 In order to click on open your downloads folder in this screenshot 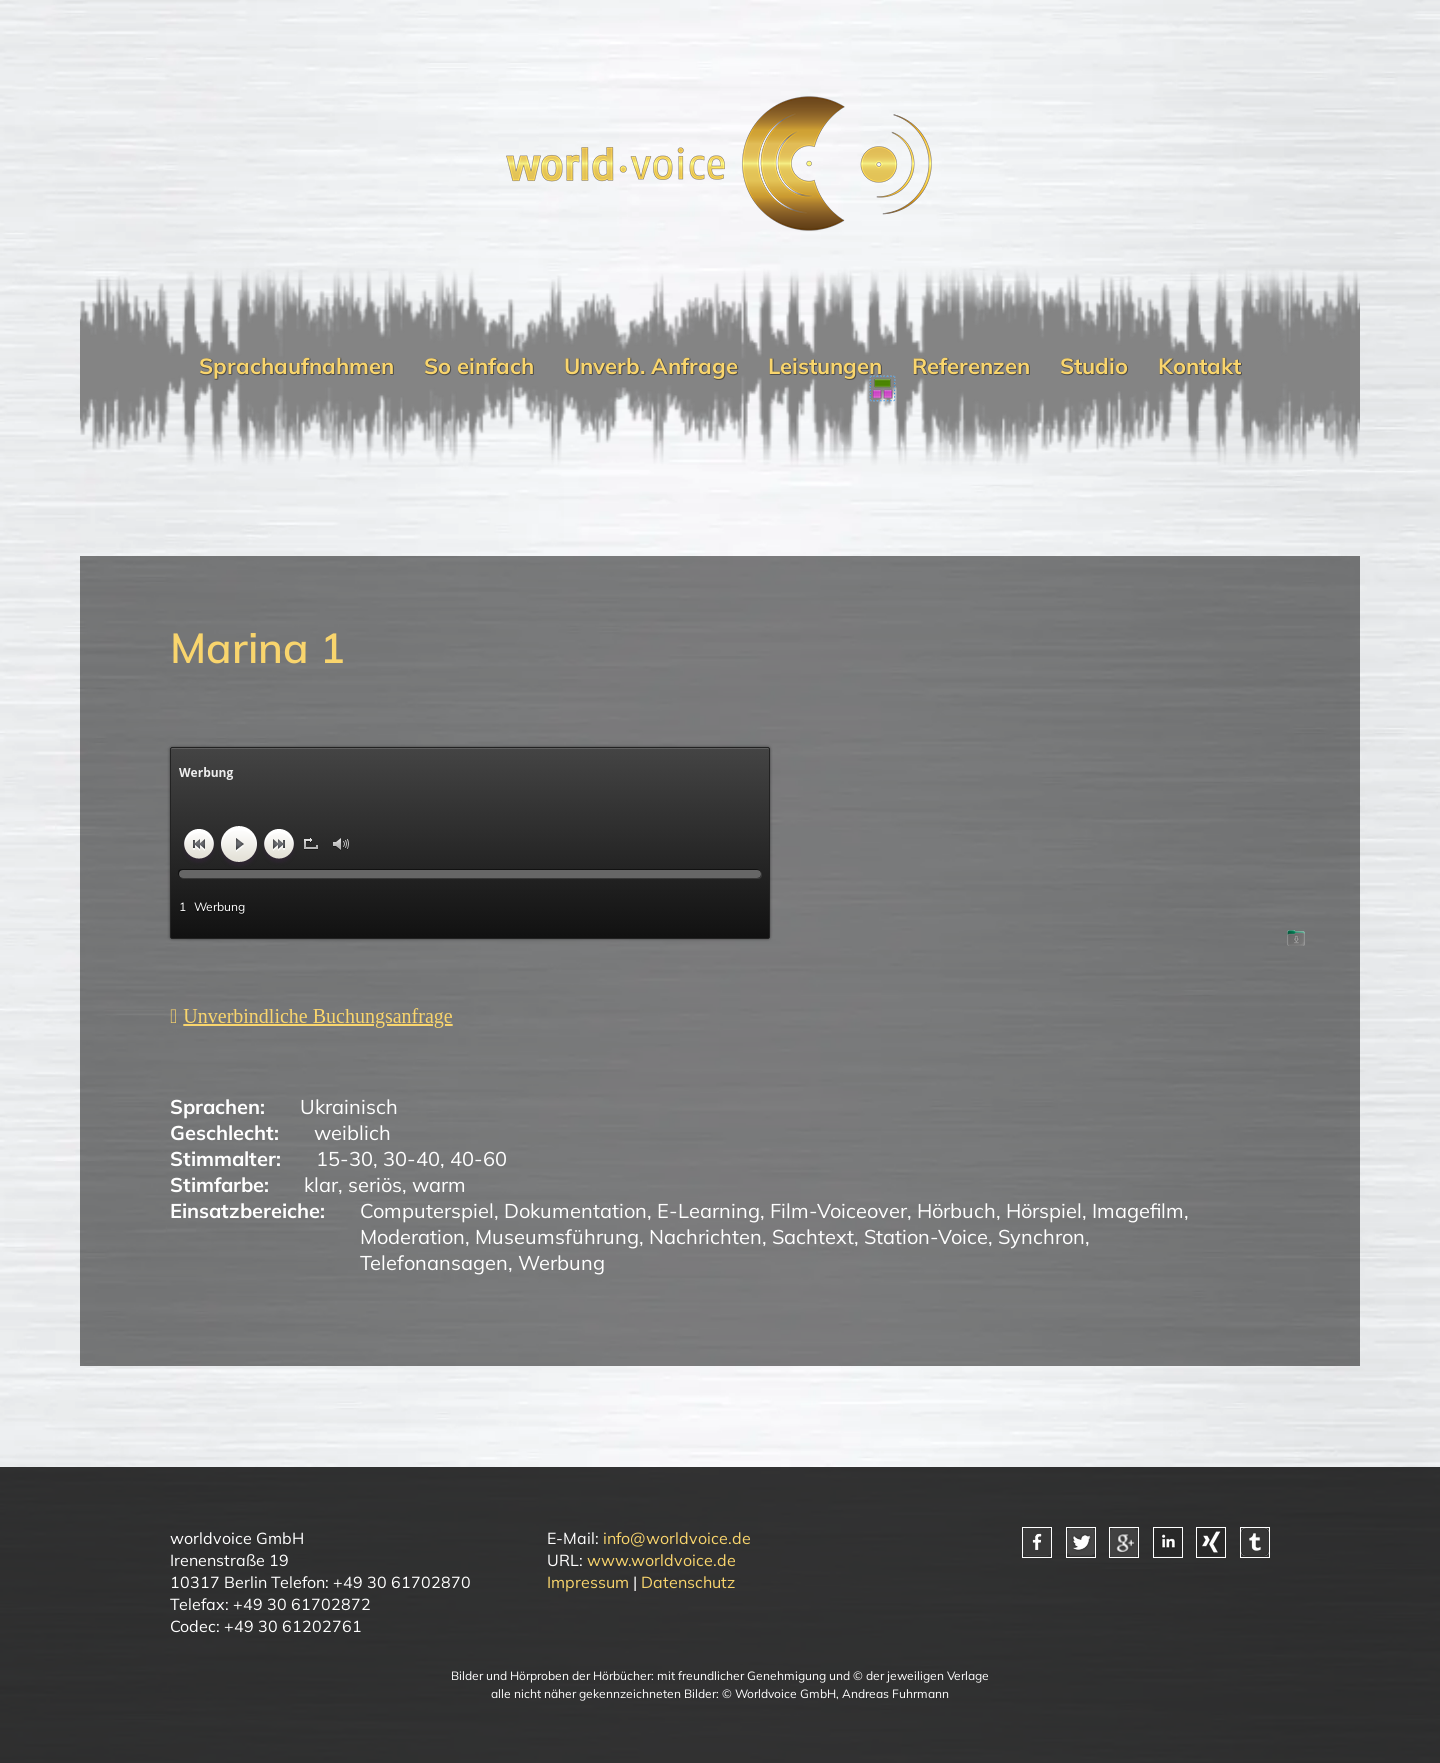, I will do `click(1296, 938)`.